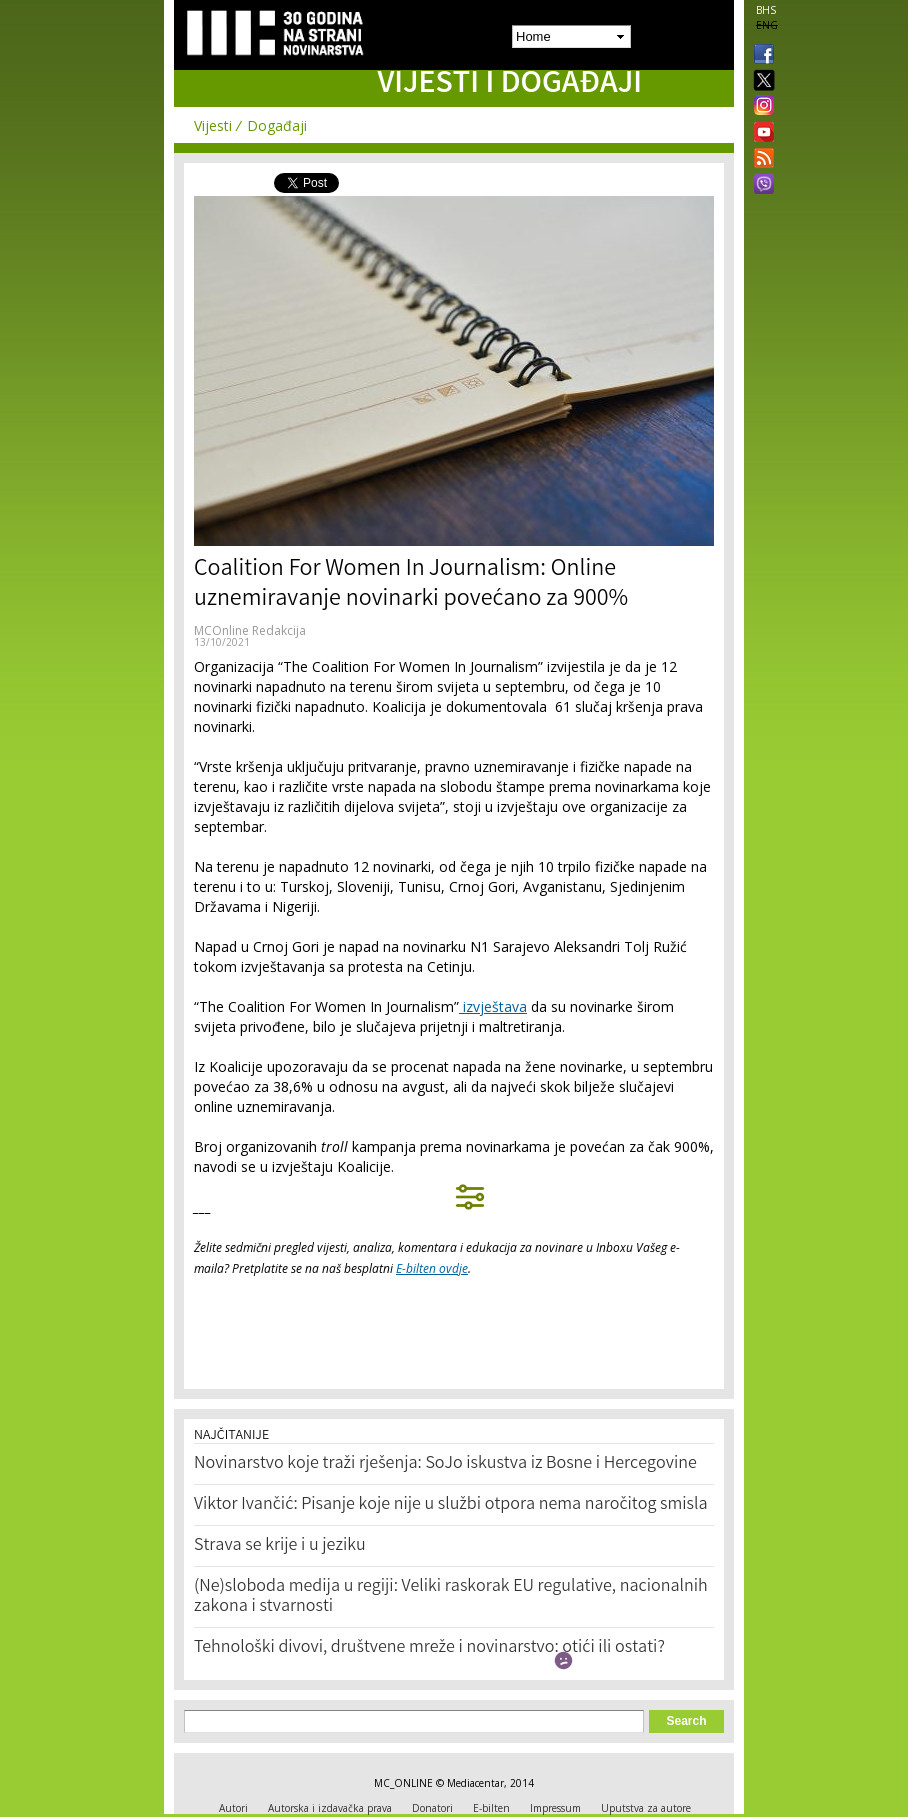 Image resolution: width=908 pixels, height=1817 pixels. I want to click on indicates a confused or uncertain state, so click(563, 1660).